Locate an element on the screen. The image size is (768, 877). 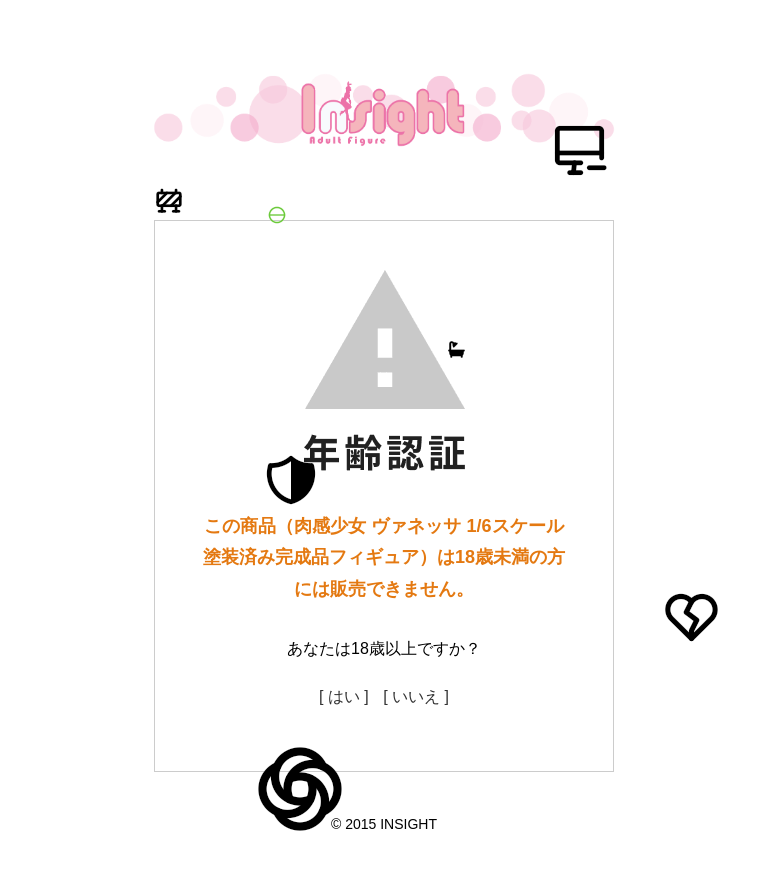
remove a desktop device from your account is located at coordinates (579, 150).